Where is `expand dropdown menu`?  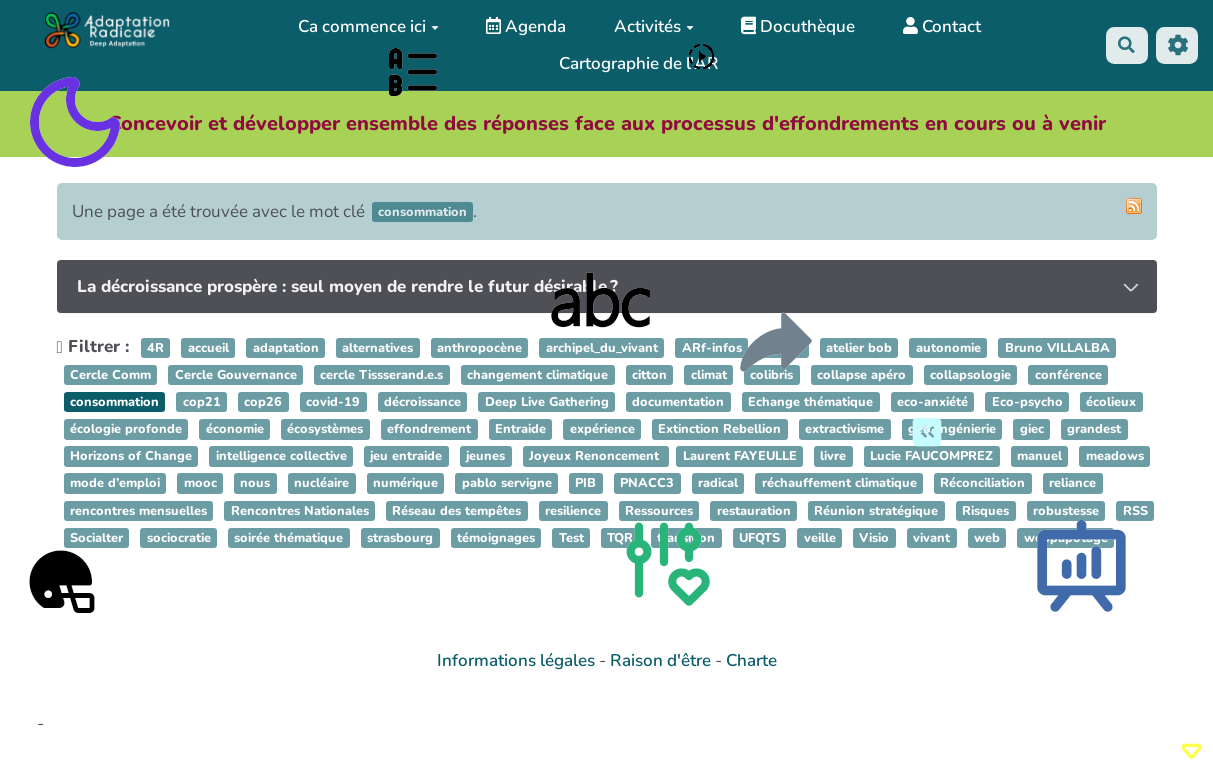
expand dropdown menu is located at coordinates (1191, 750).